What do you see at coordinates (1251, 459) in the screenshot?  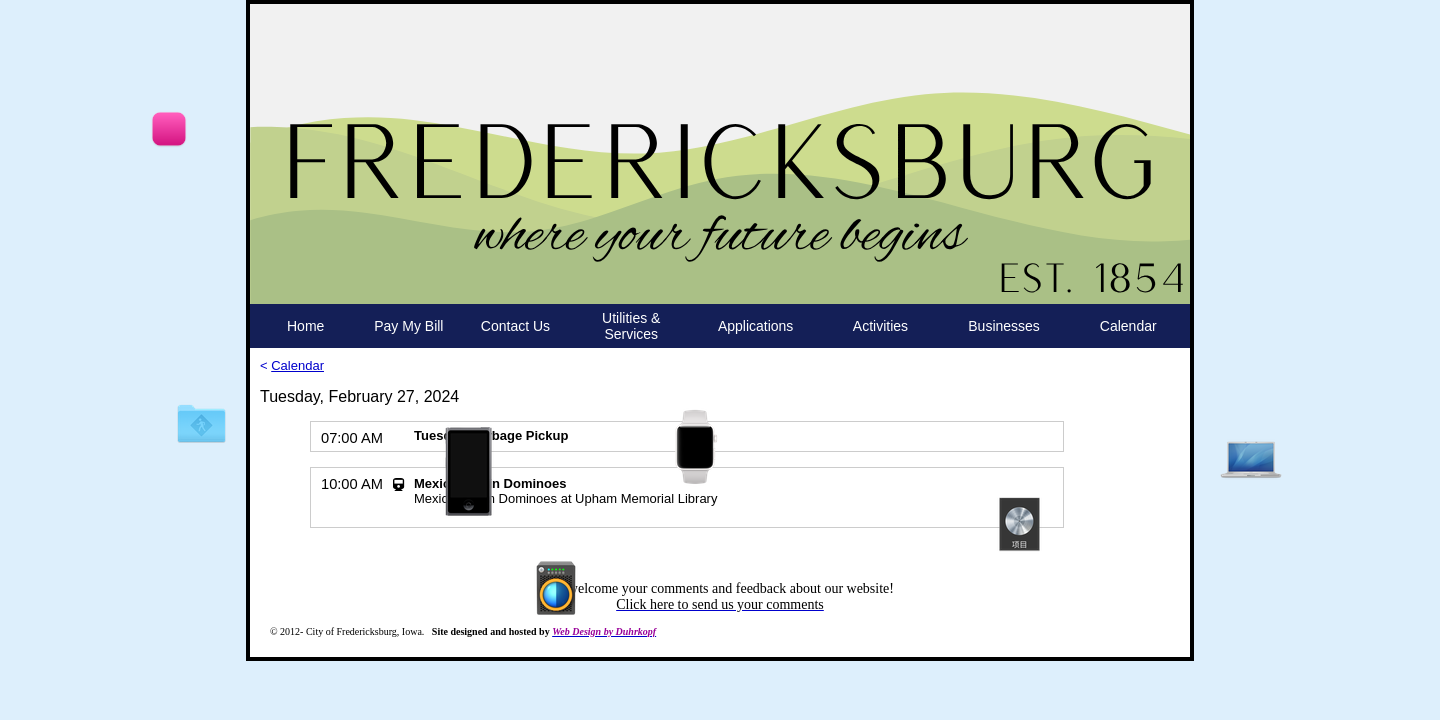 I see `represents a powerbook g4 17-inch device` at bounding box center [1251, 459].